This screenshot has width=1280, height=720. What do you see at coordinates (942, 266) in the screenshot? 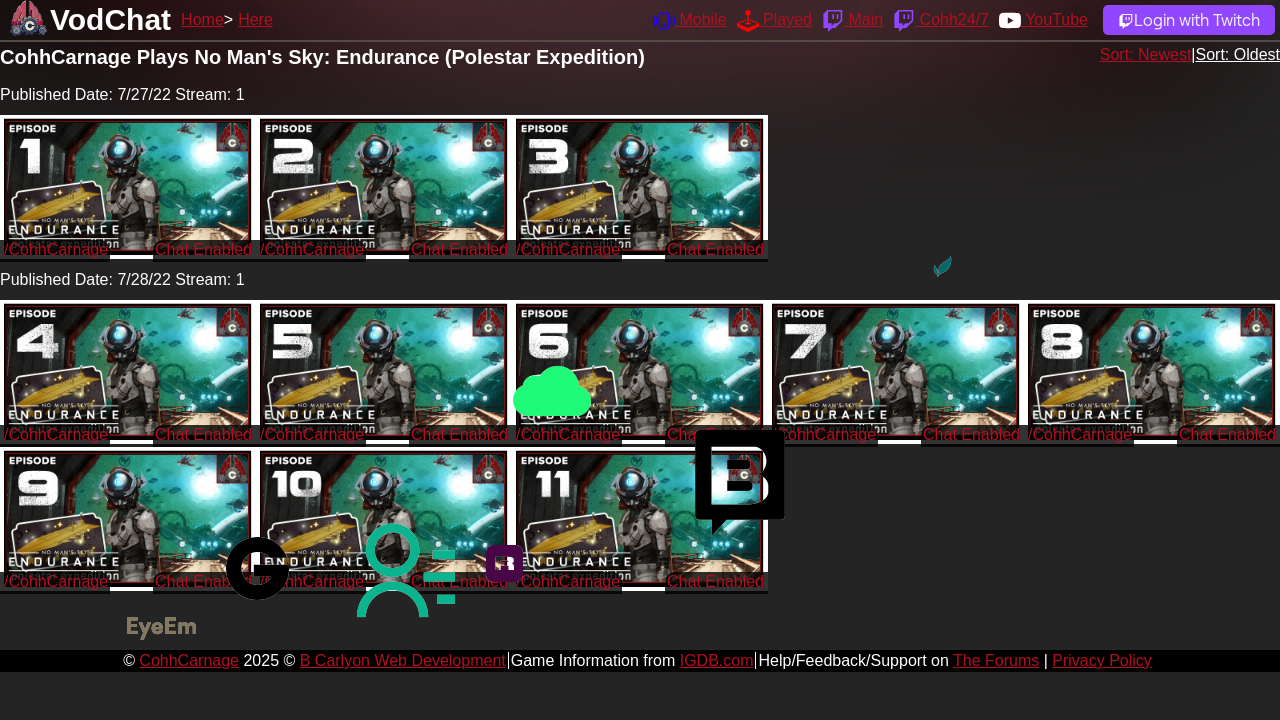
I see `open paperless-ngx document management app` at bounding box center [942, 266].